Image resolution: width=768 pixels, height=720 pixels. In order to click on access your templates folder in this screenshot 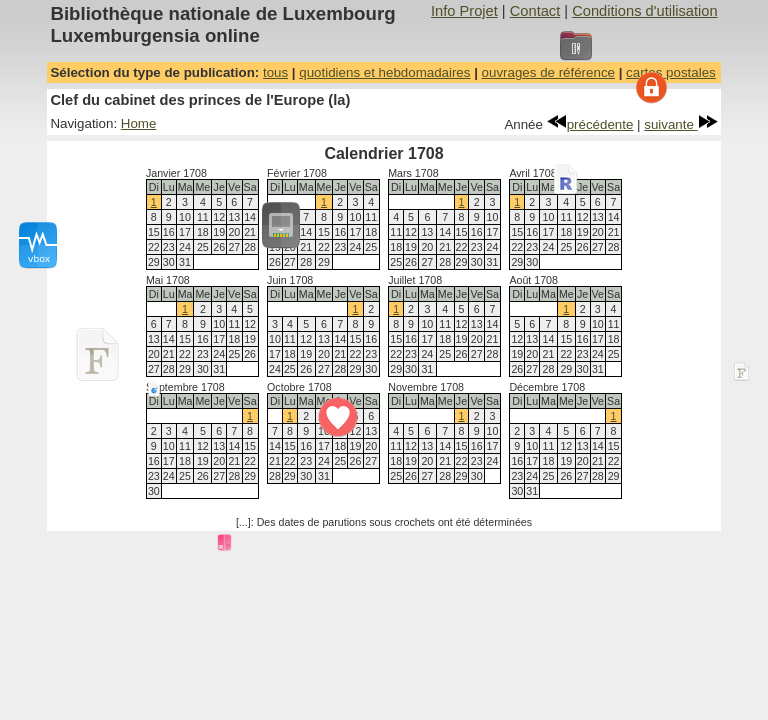, I will do `click(576, 45)`.